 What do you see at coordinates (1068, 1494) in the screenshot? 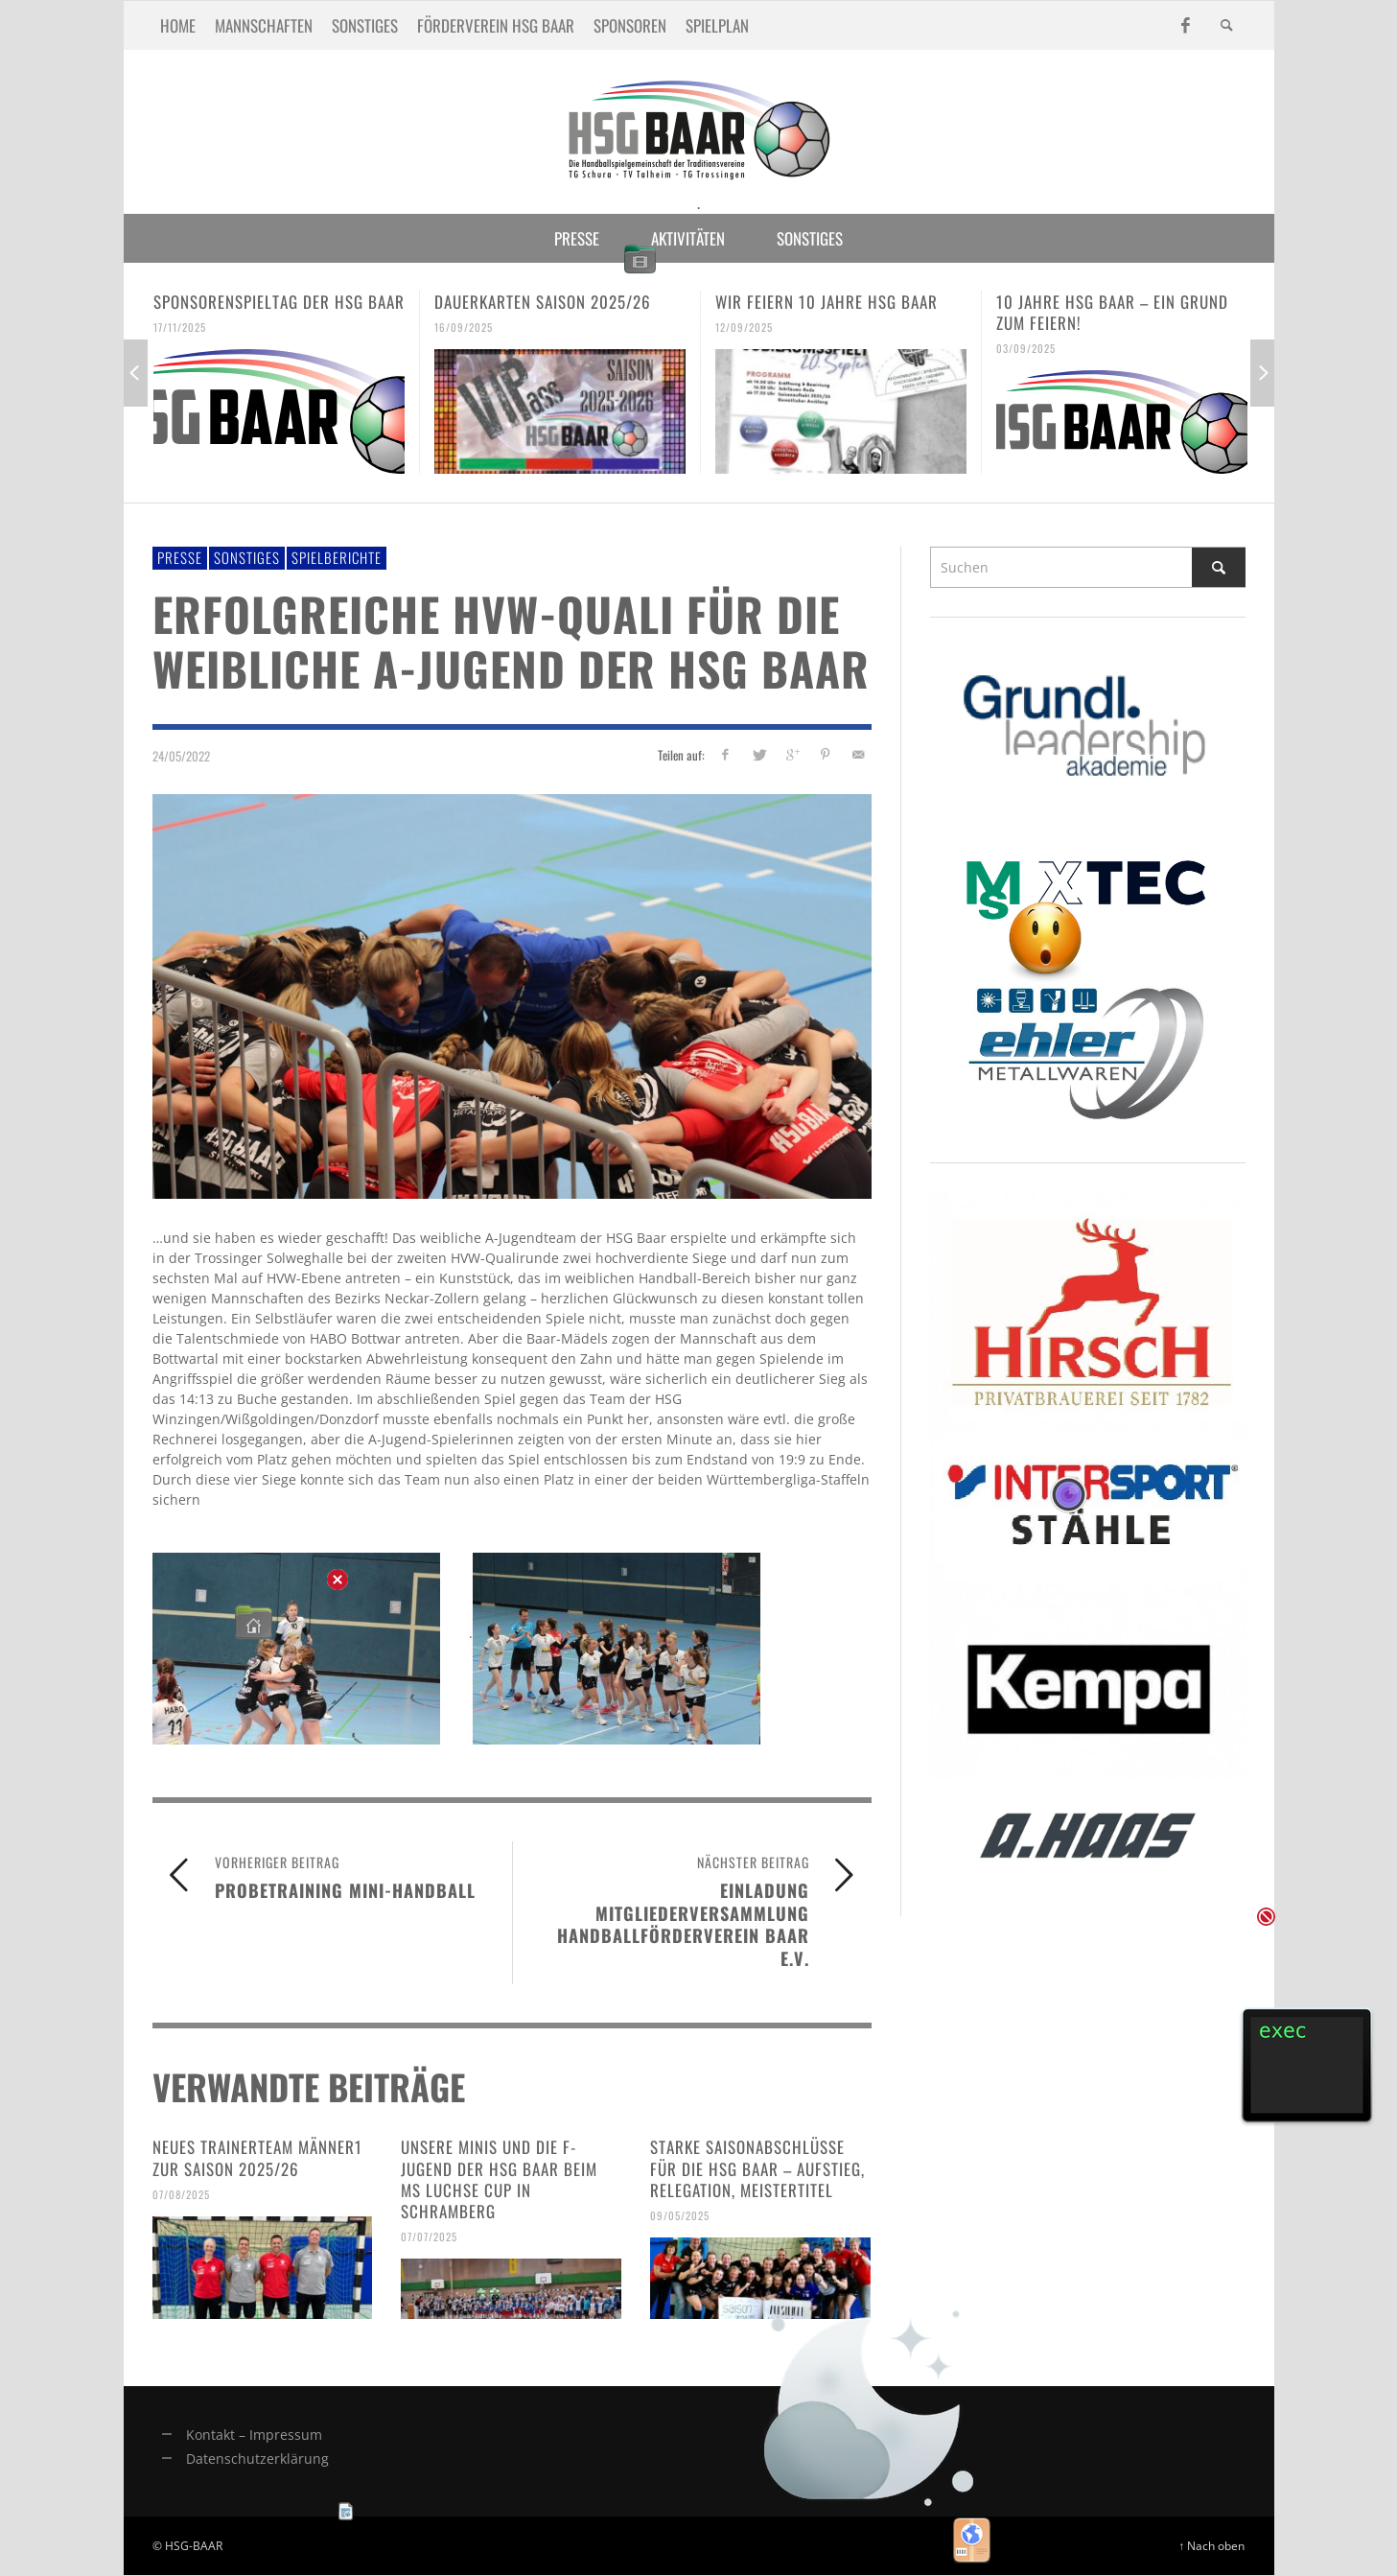
I see `open the camera app` at bounding box center [1068, 1494].